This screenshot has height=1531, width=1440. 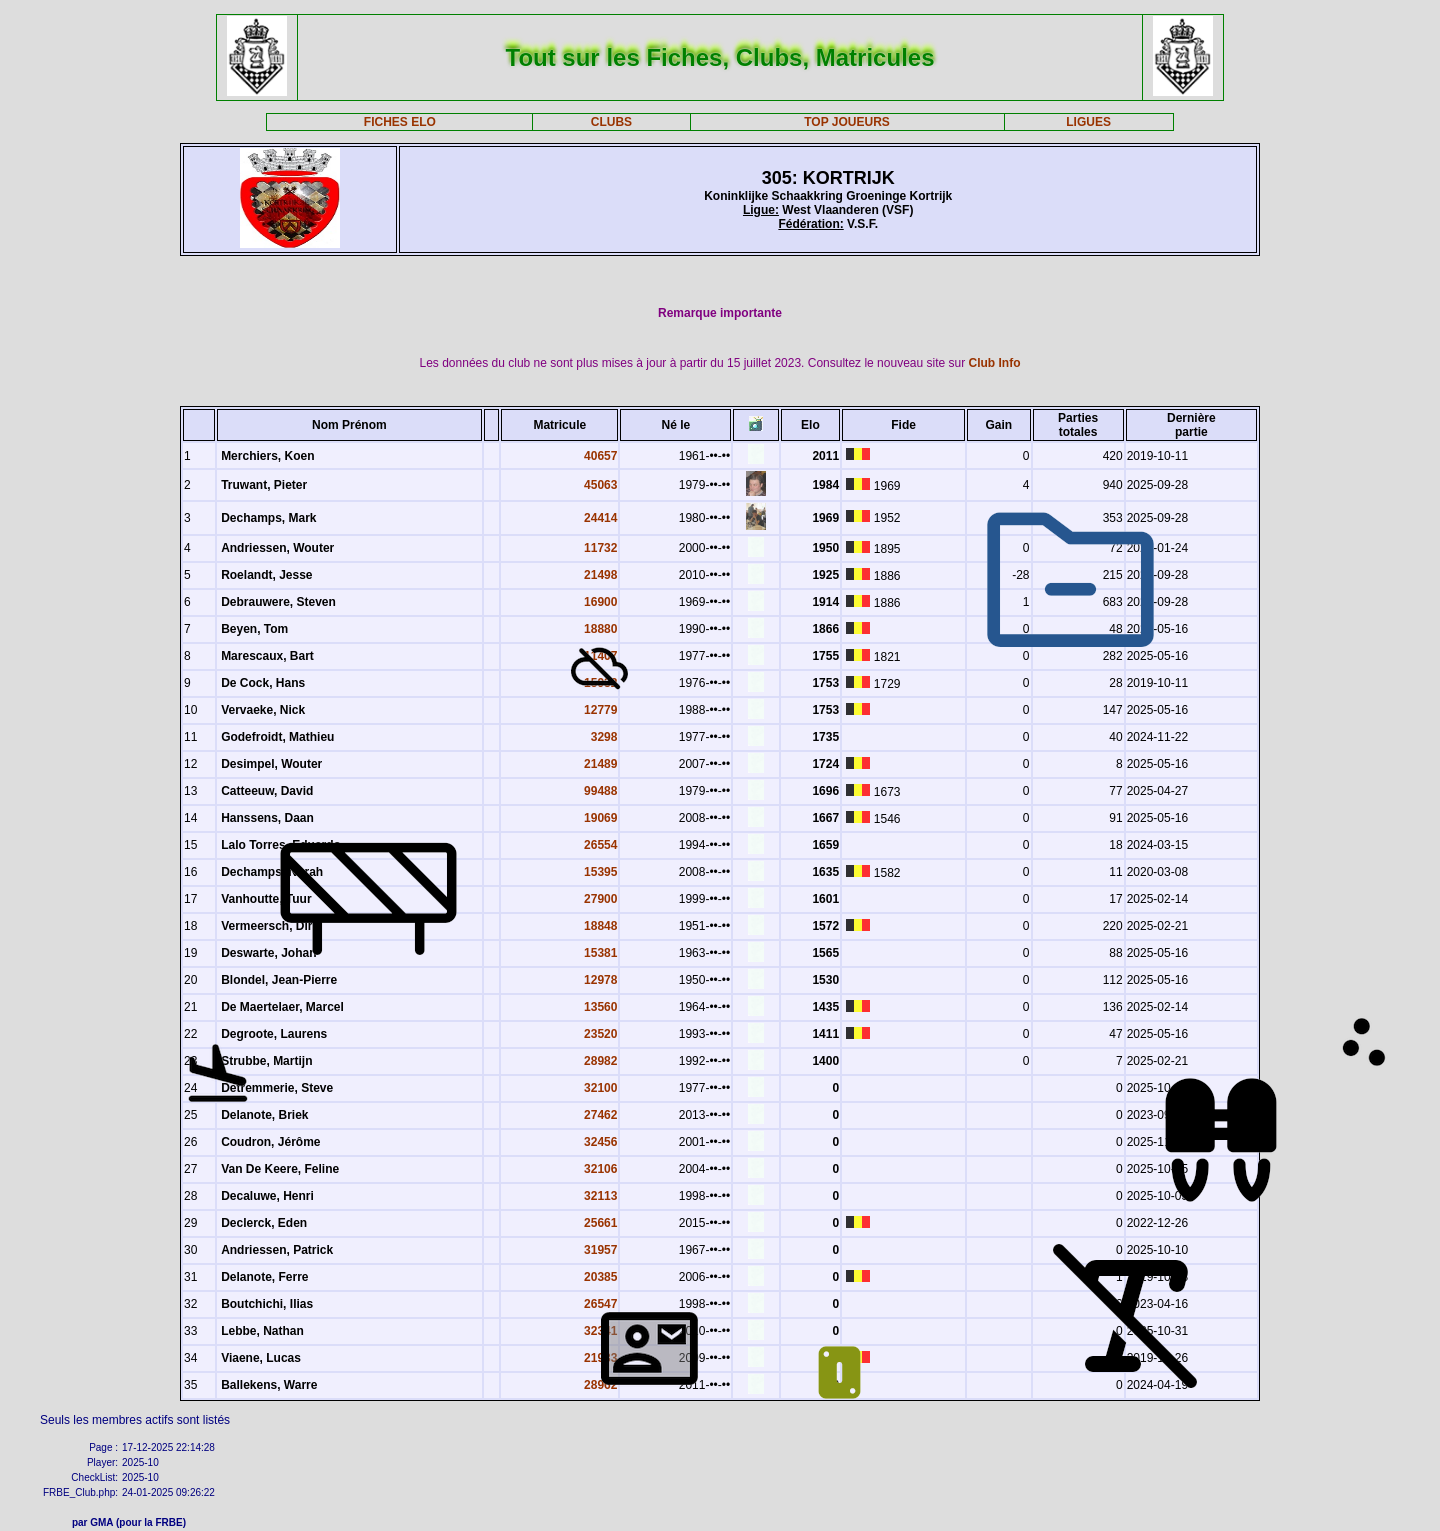 What do you see at coordinates (599, 666) in the screenshot?
I see `indicates no cloud connection or offline status` at bounding box center [599, 666].